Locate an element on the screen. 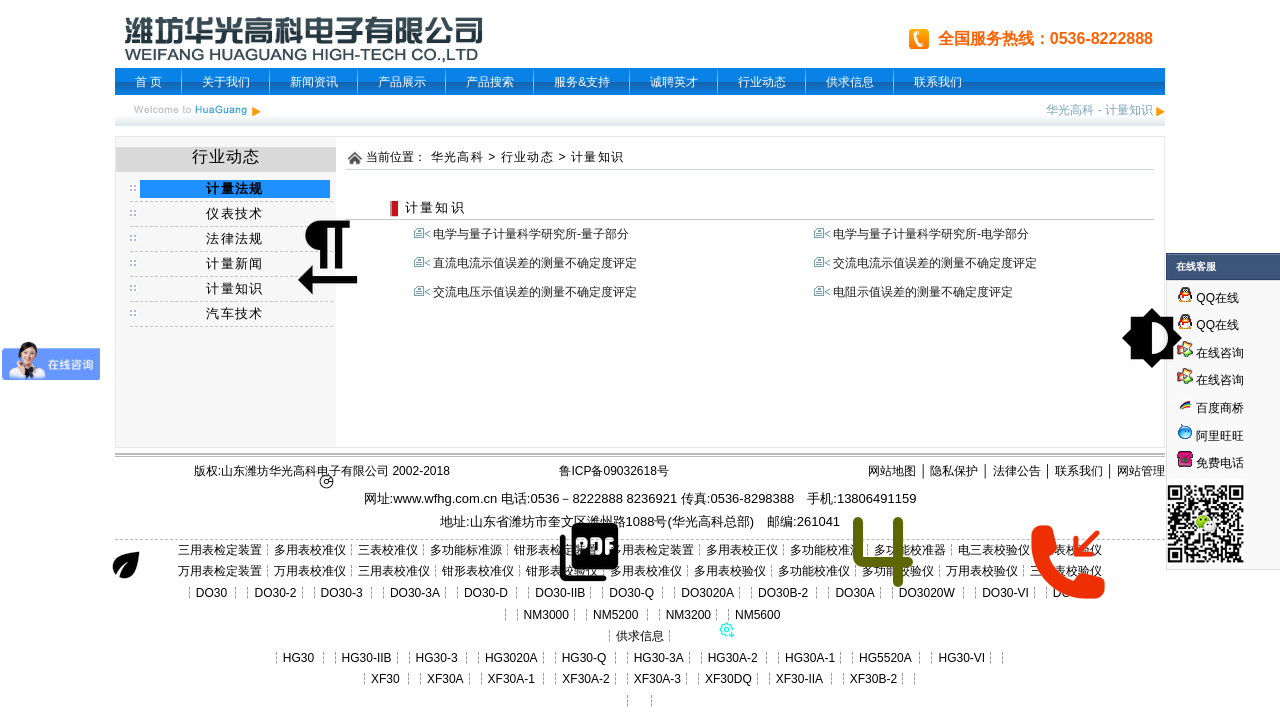  switch text direction to right-to-left is located at coordinates (327, 257).